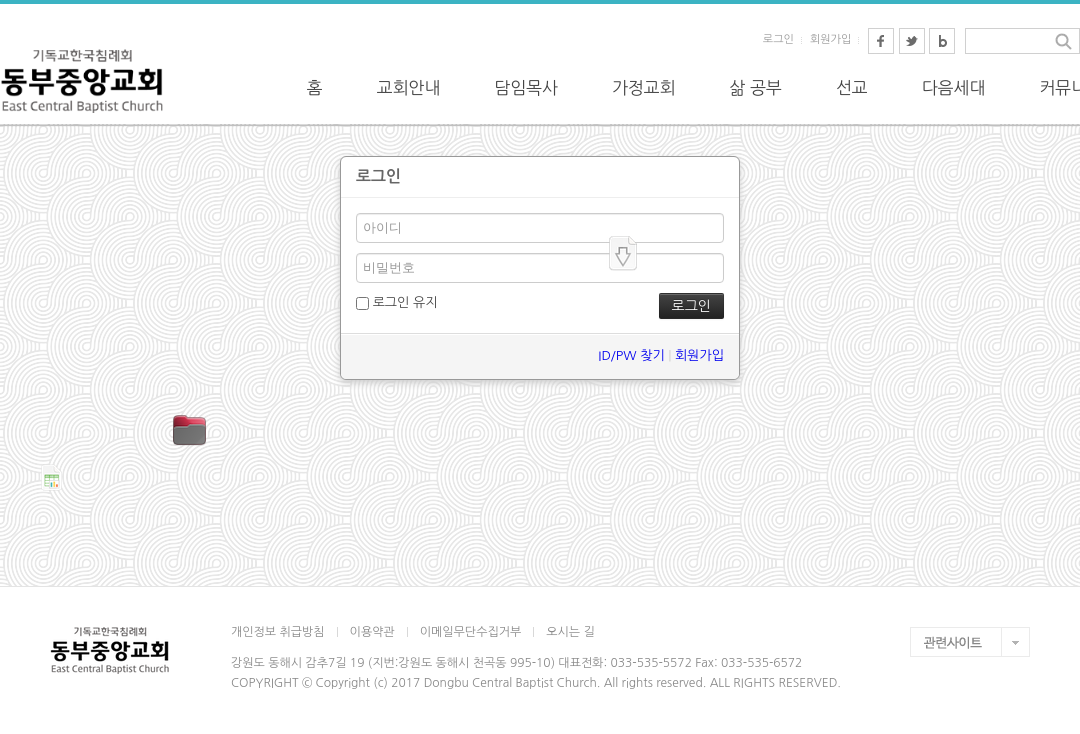  I want to click on install a file or software package, so click(623, 253).